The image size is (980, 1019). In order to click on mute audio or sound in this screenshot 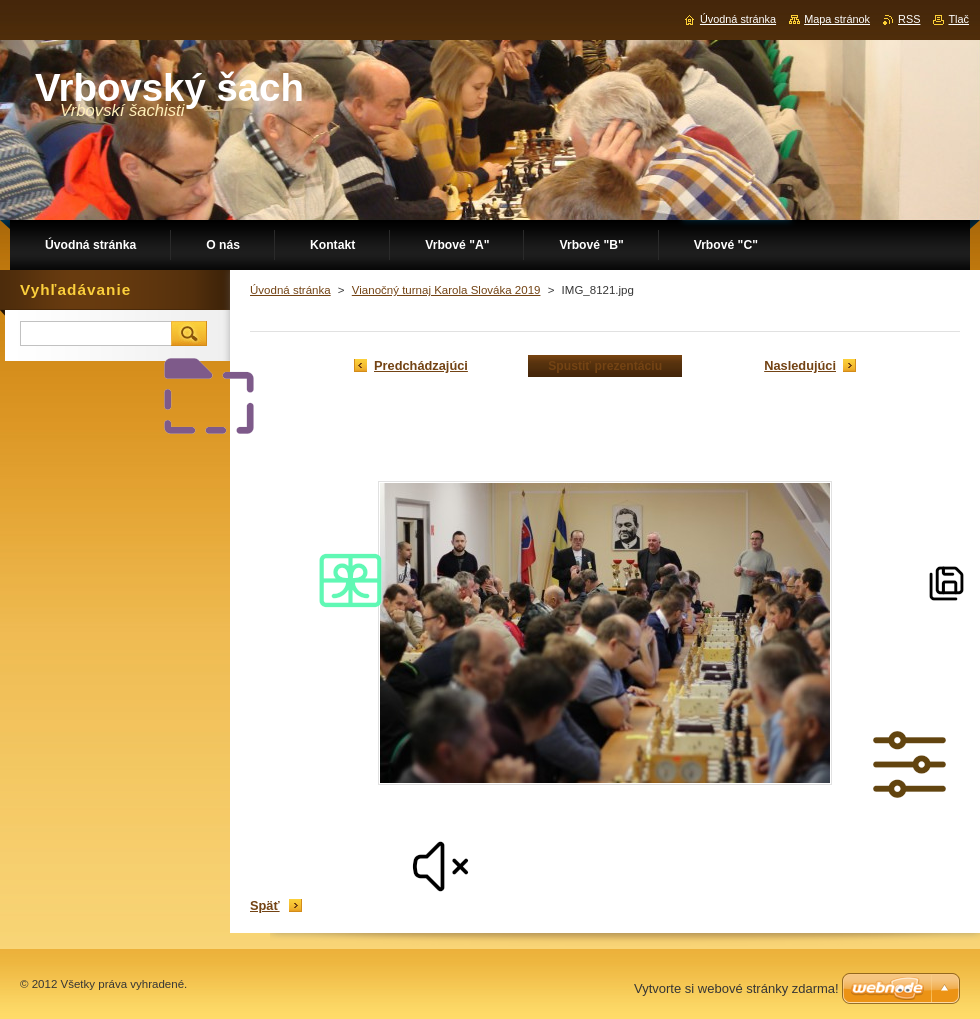, I will do `click(440, 866)`.